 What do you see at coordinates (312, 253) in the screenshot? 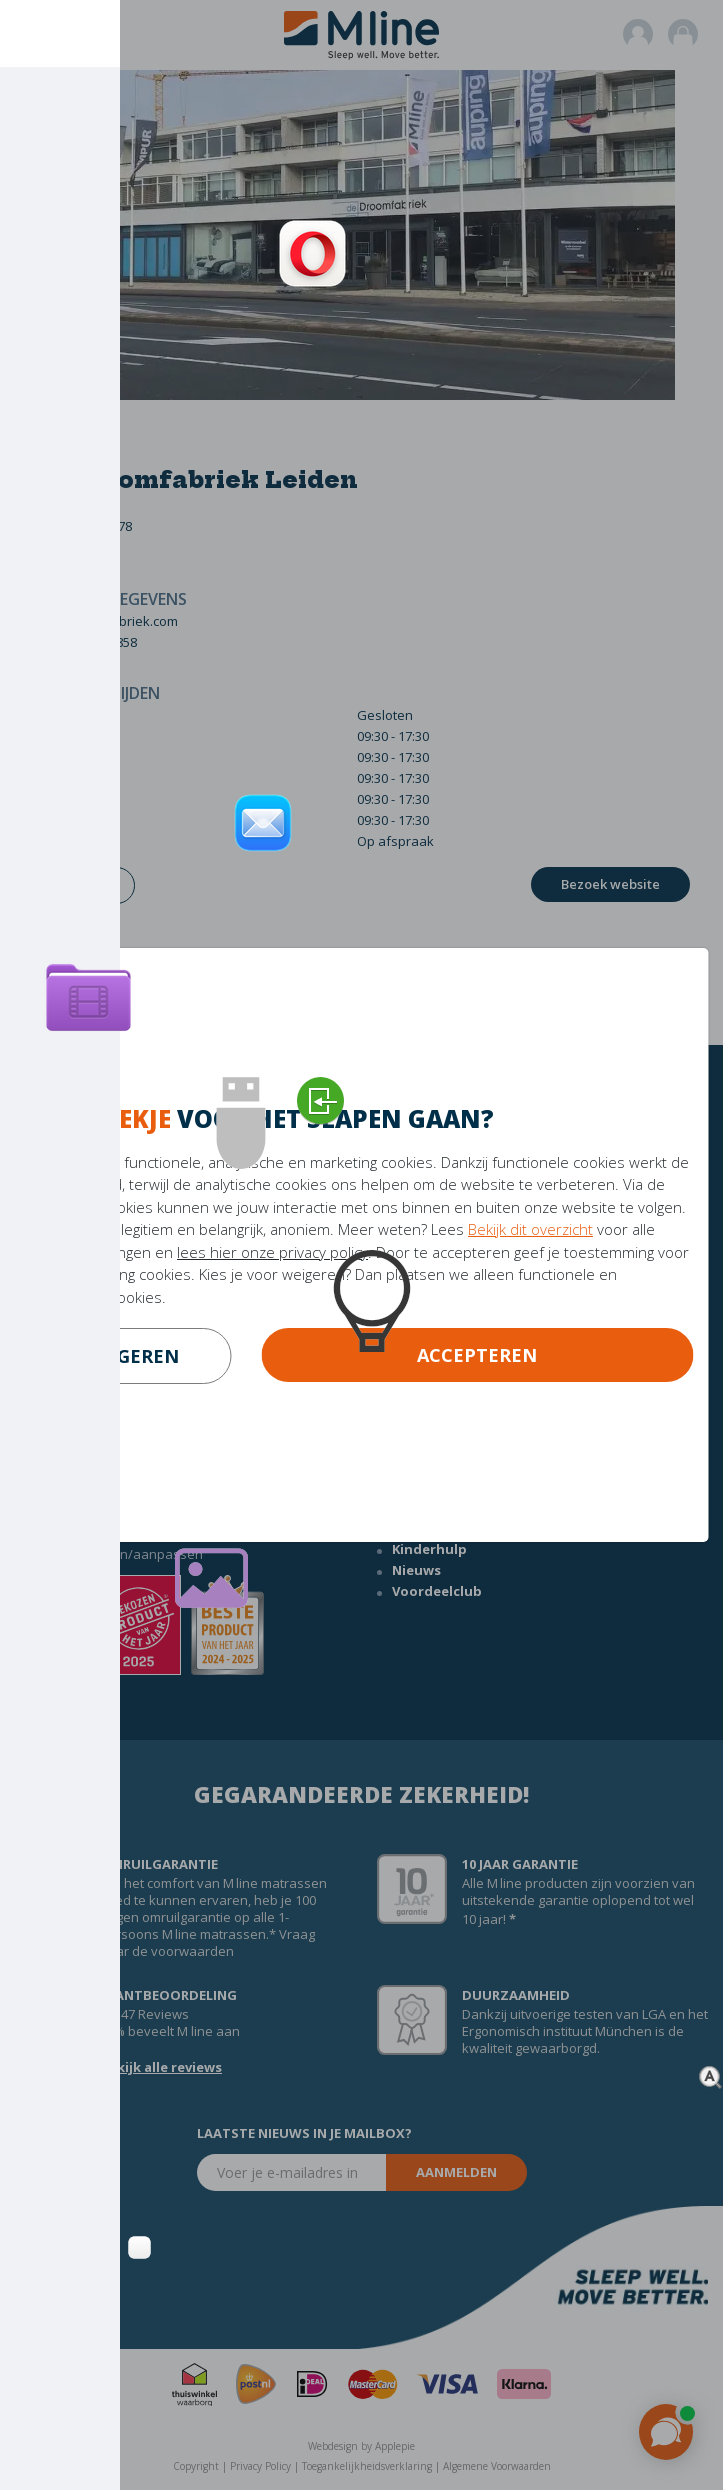
I see `open the opera web browser` at bounding box center [312, 253].